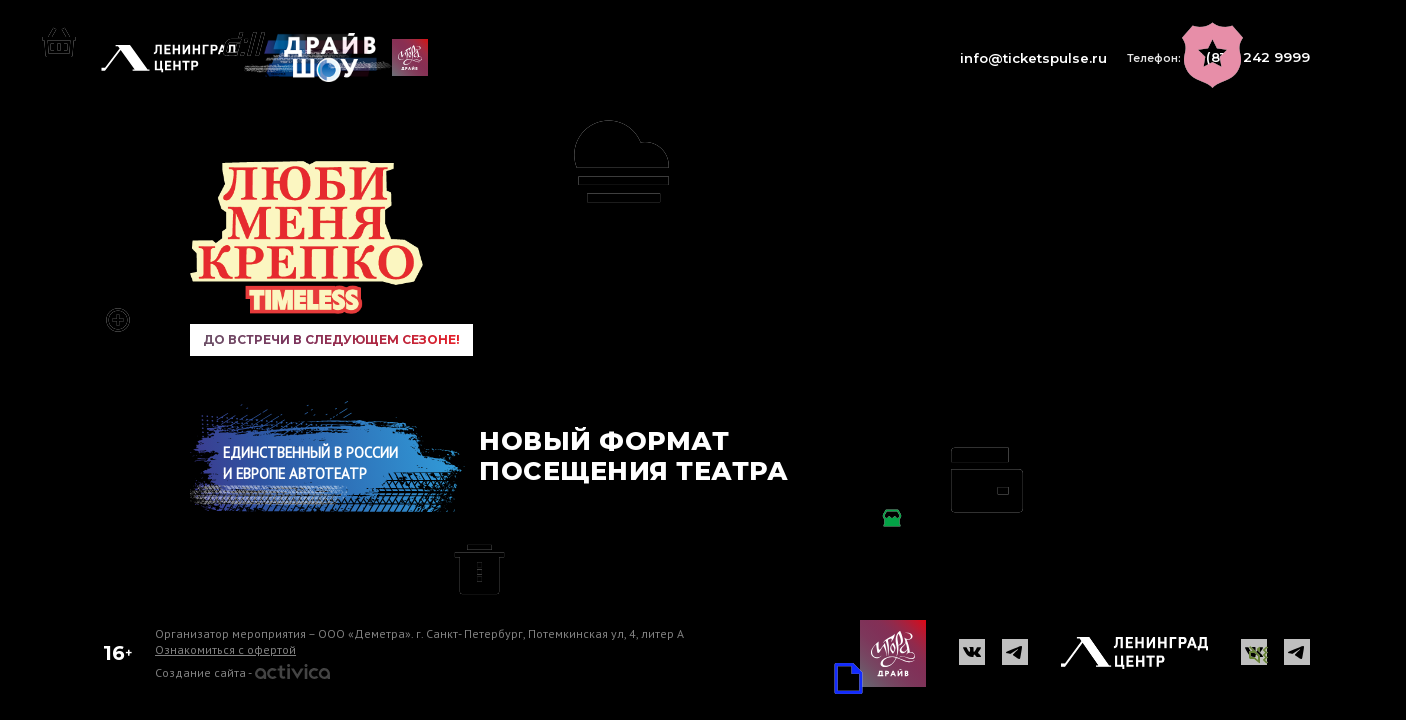 This screenshot has width=1406, height=720. Describe the element at coordinates (118, 320) in the screenshot. I see `add a new item` at that location.